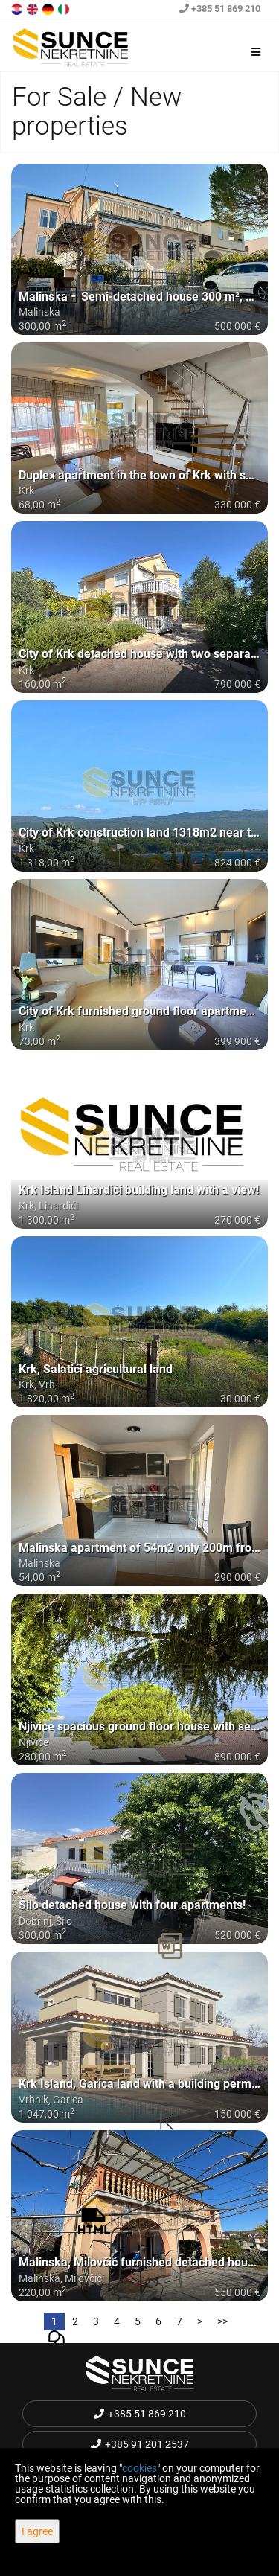 This screenshot has width=279, height=2576. I want to click on view or open an HTML file, so click(93, 2222).